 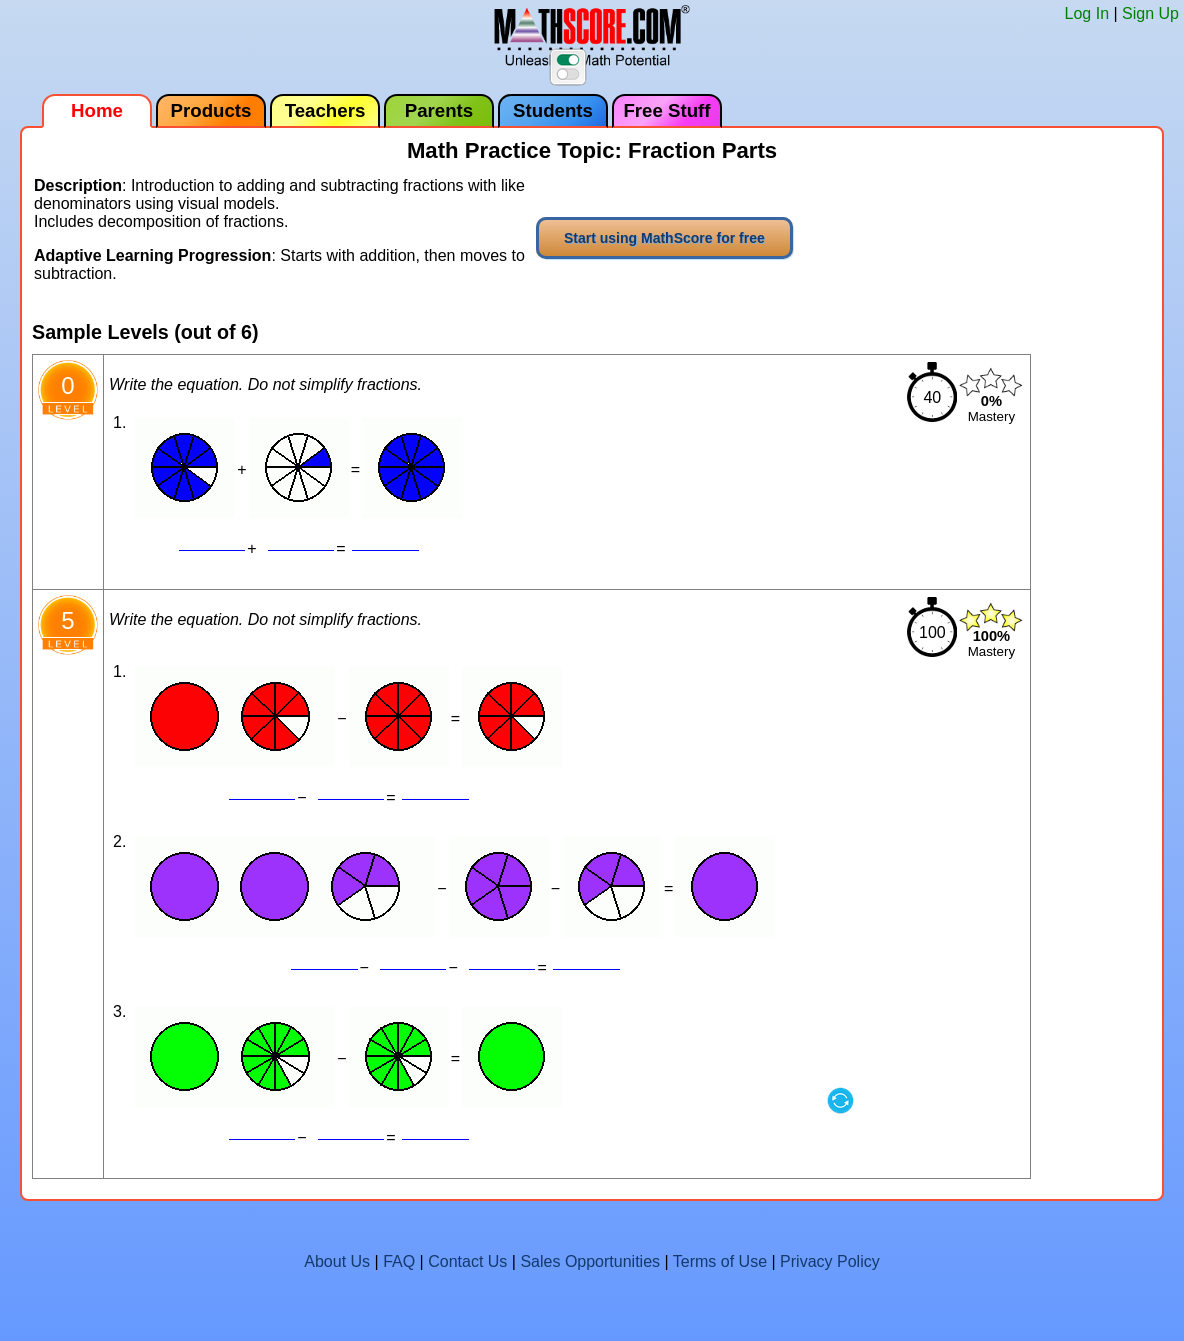 What do you see at coordinates (840, 1100) in the screenshot?
I see `dropbox is currently syncing files` at bounding box center [840, 1100].